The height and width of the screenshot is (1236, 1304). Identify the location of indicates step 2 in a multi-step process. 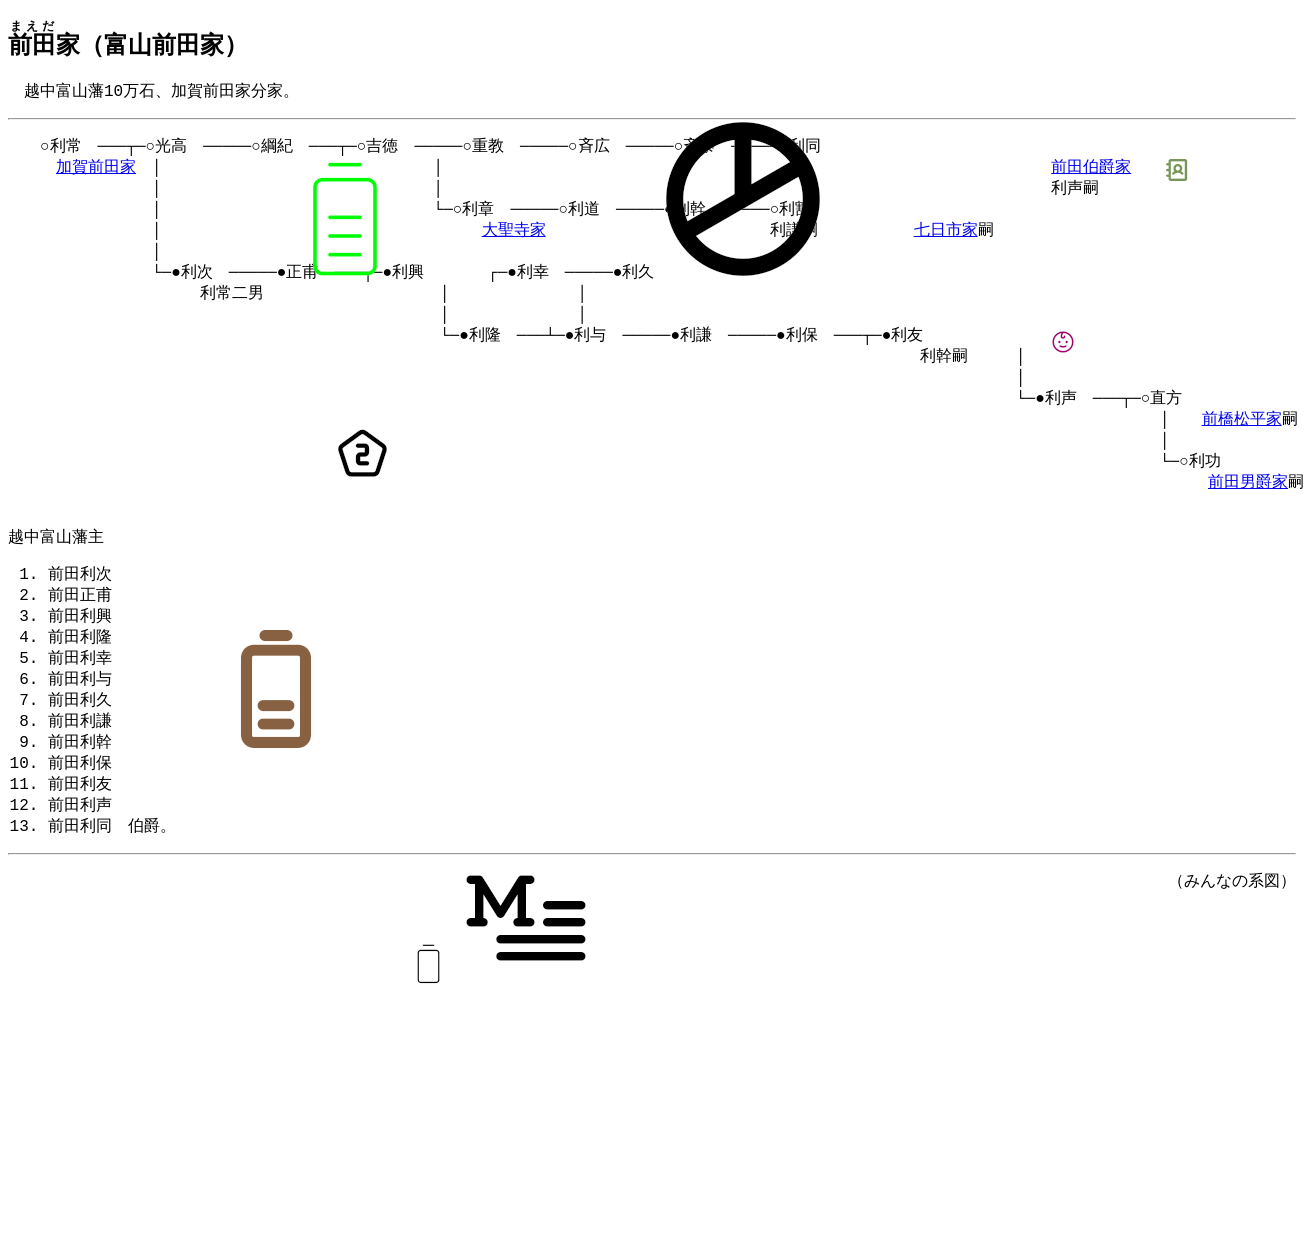
(362, 454).